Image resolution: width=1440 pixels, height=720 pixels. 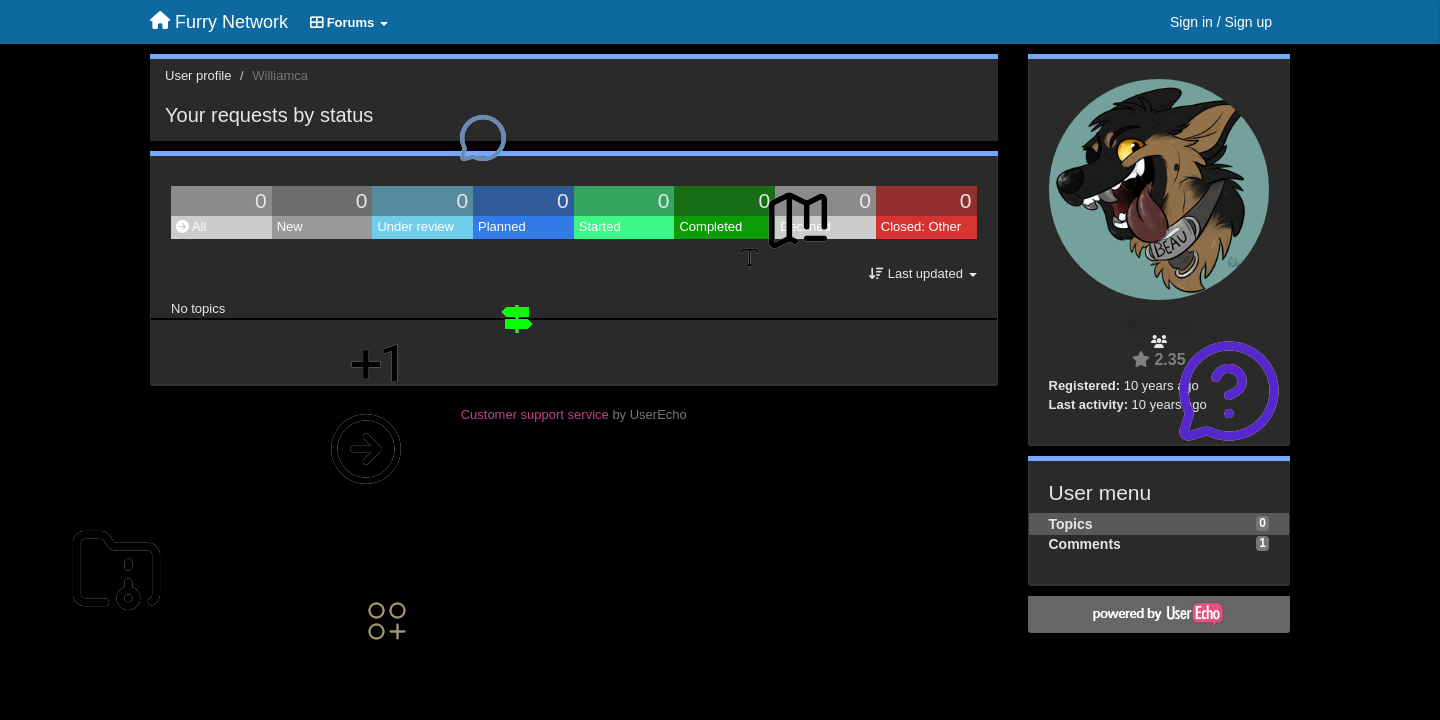 What do you see at coordinates (366, 449) in the screenshot?
I see `proceed to the next step` at bounding box center [366, 449].